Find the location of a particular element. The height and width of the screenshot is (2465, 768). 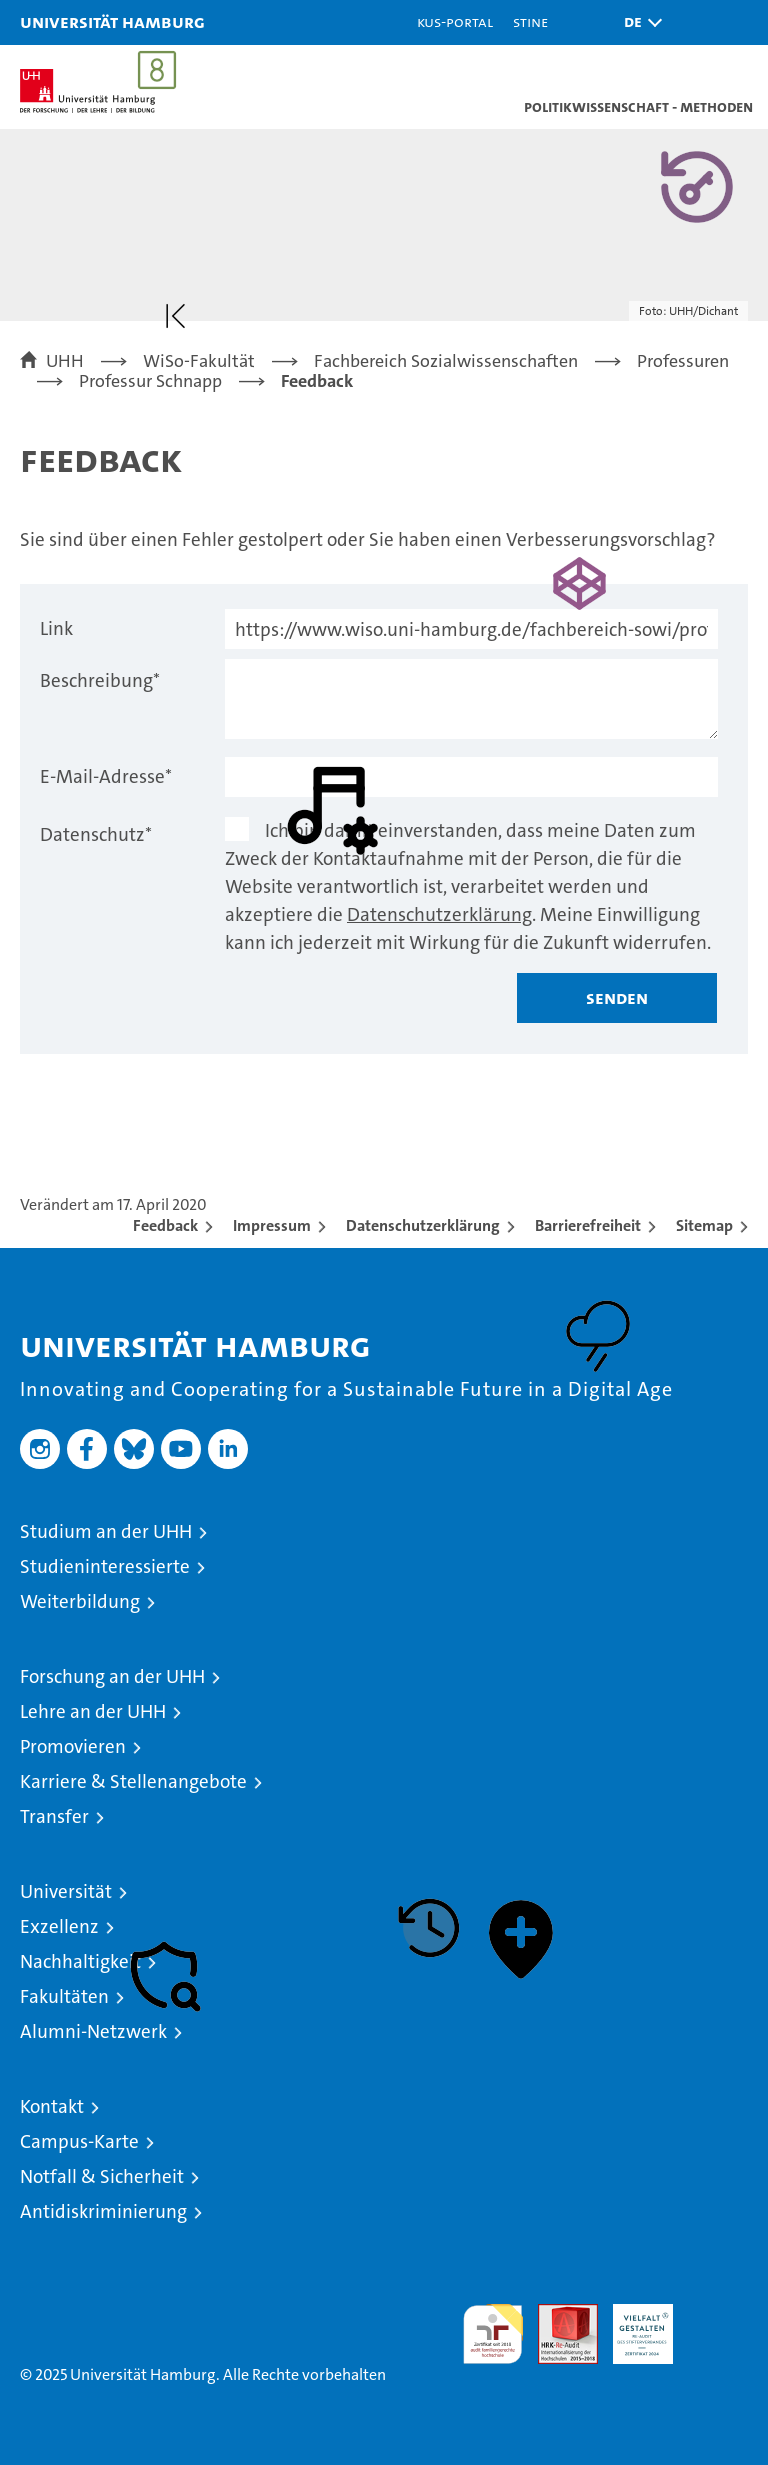

undo or revert to a previous state is located at coordinates (430, 1928).